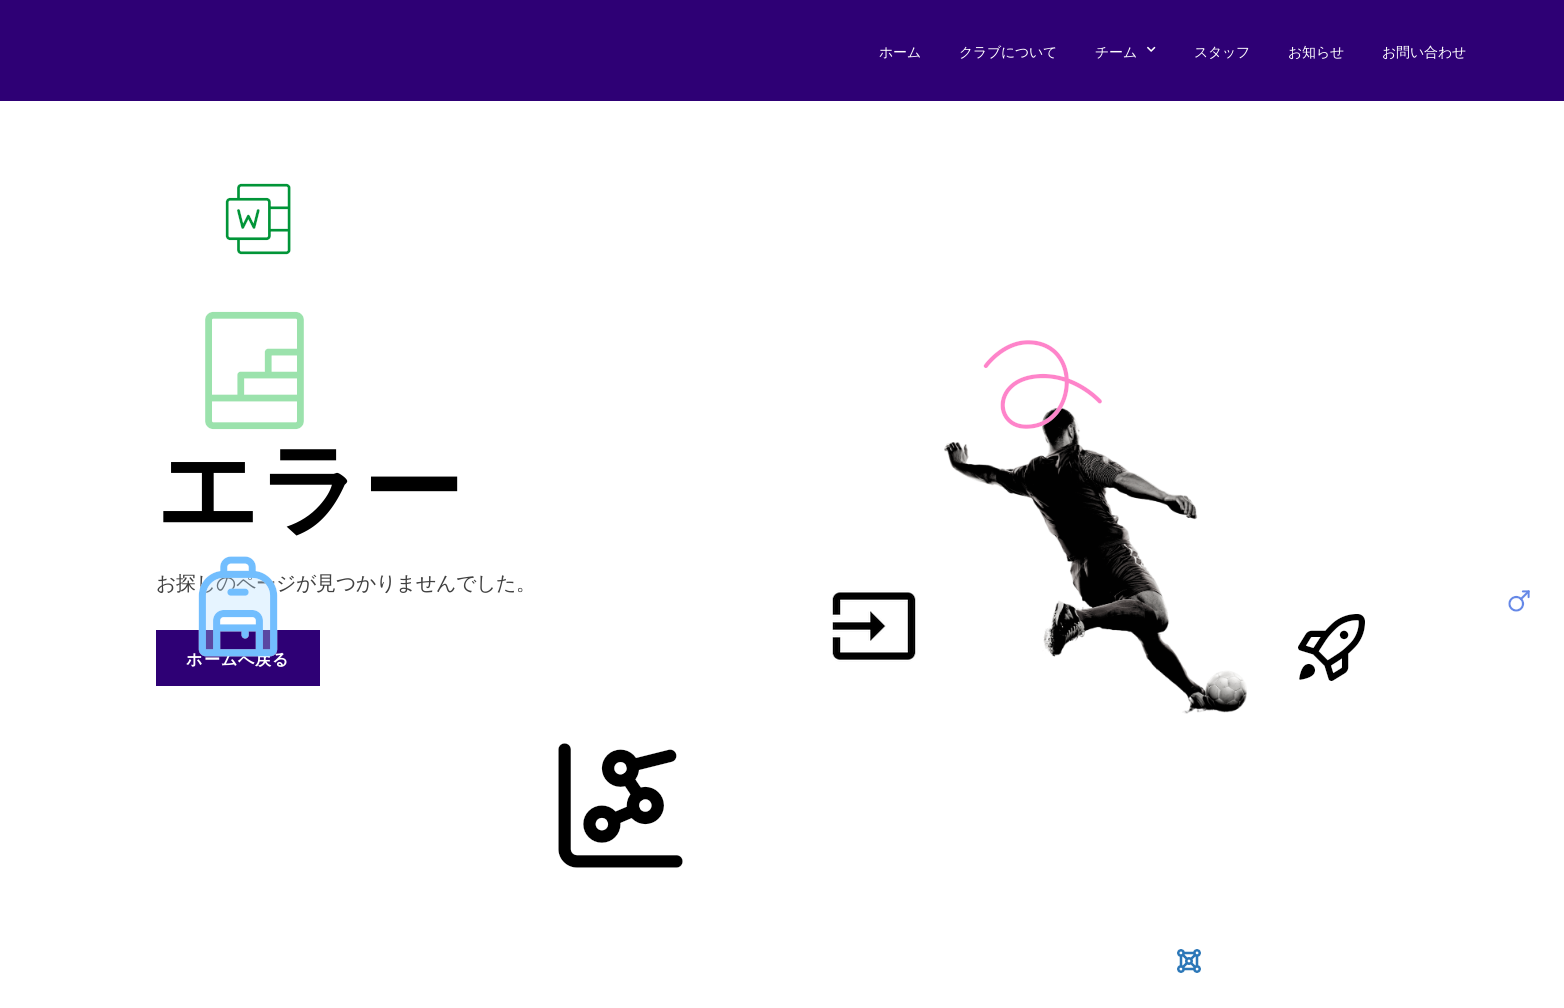 The width and height of the screenshot is (1564, 1008). I want to click on freehand drawing or sketch tool, so click(1036, 384).